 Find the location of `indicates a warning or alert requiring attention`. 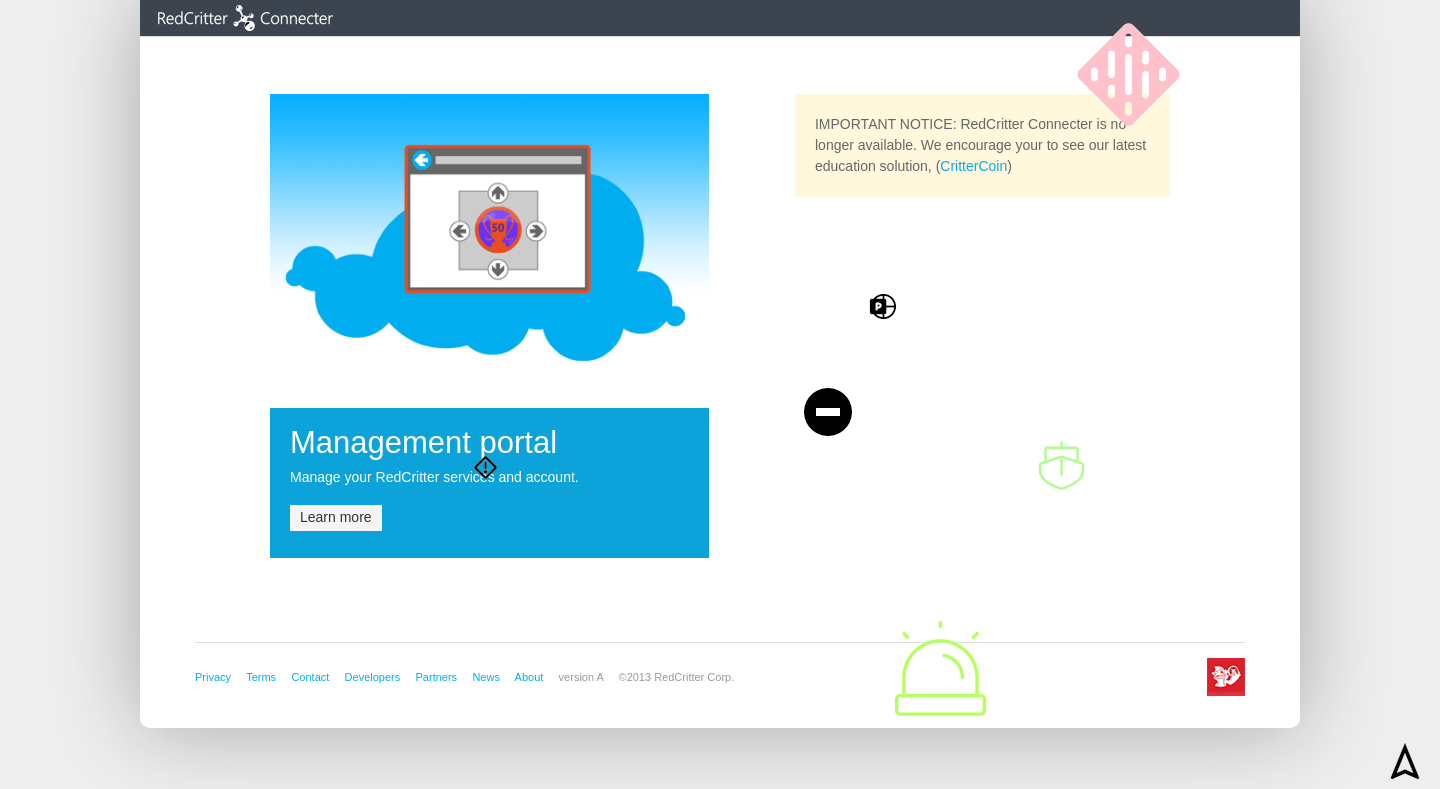

indicates a warning or alert requiring attention is located at coordinates (485, 467).